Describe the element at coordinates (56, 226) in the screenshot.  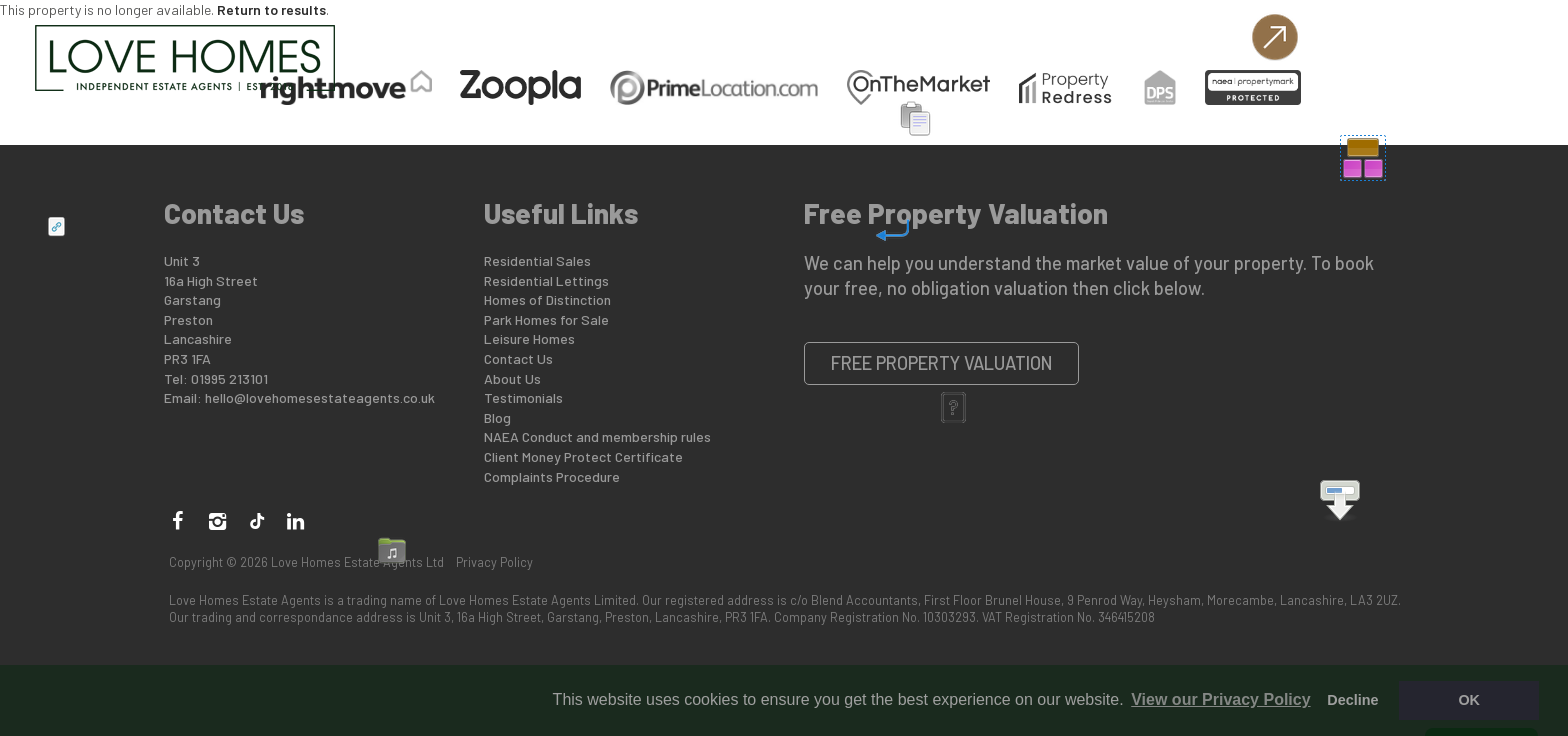
I see `a windows internet shortcut file` at that location.